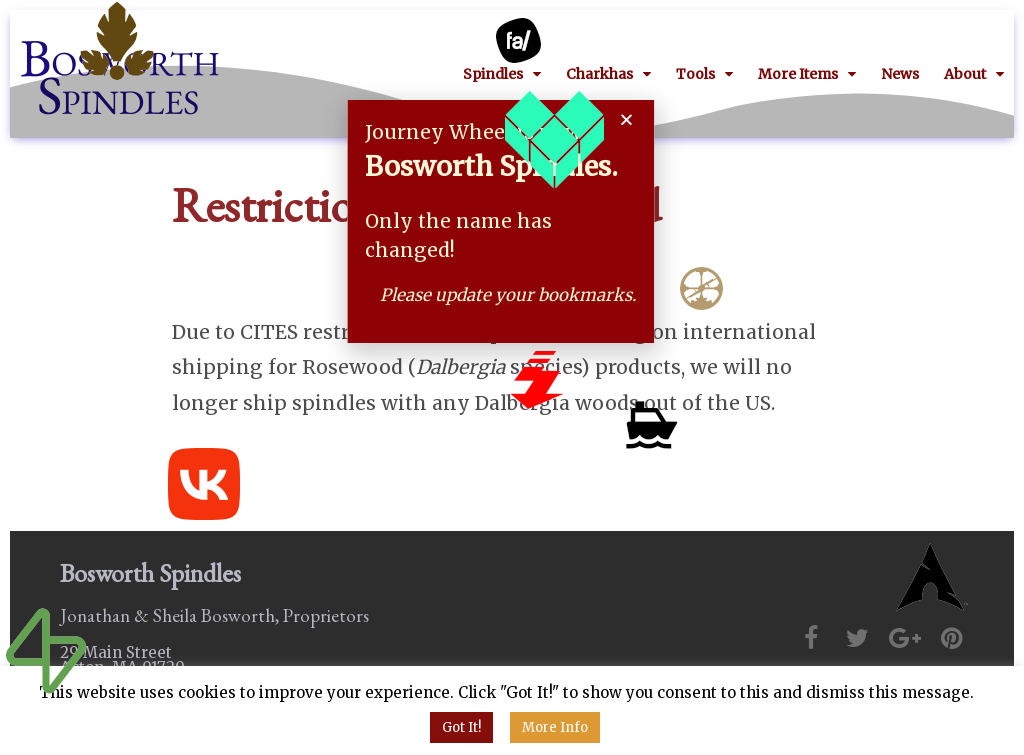 This screenshot has height=755, width=1024. Describe the element at coordinates (701, 288) in the screenshot. I see `open Roam Research app` at that location.